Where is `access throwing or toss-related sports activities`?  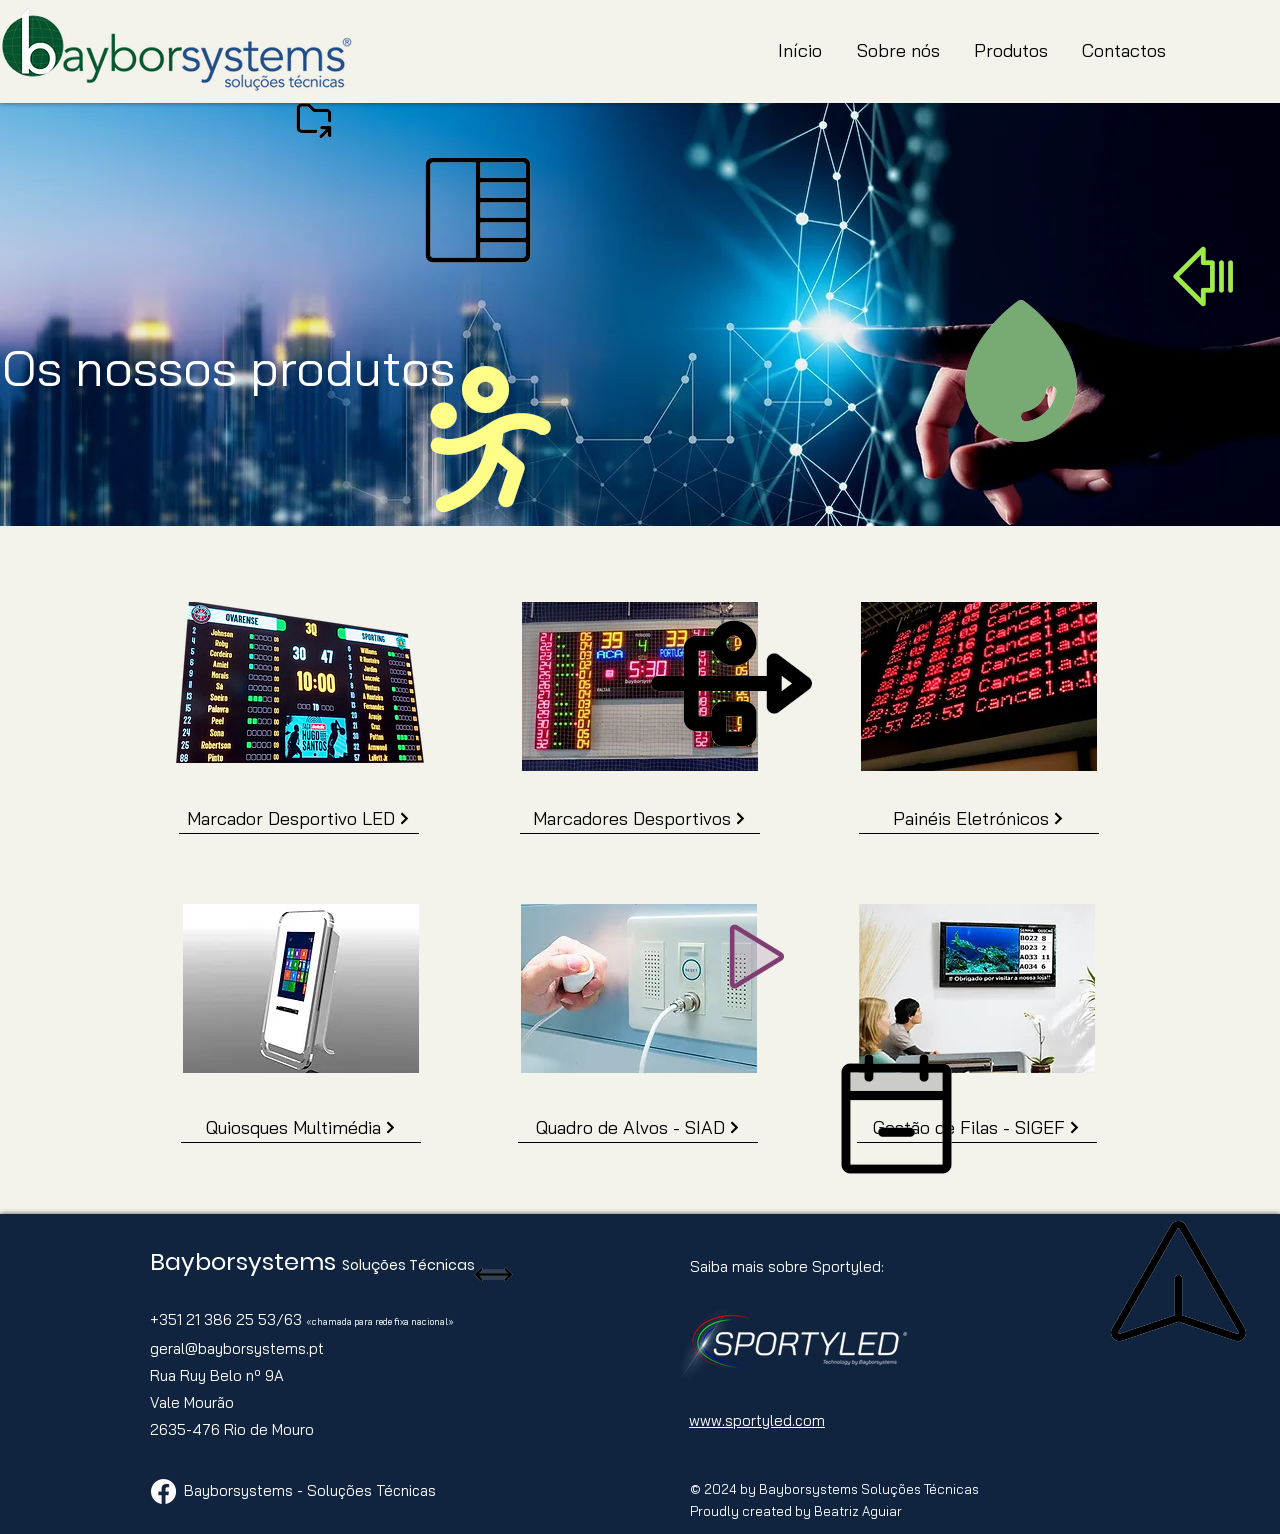 access throwing or toss-related sports activities is located at coordinates (485, 436).